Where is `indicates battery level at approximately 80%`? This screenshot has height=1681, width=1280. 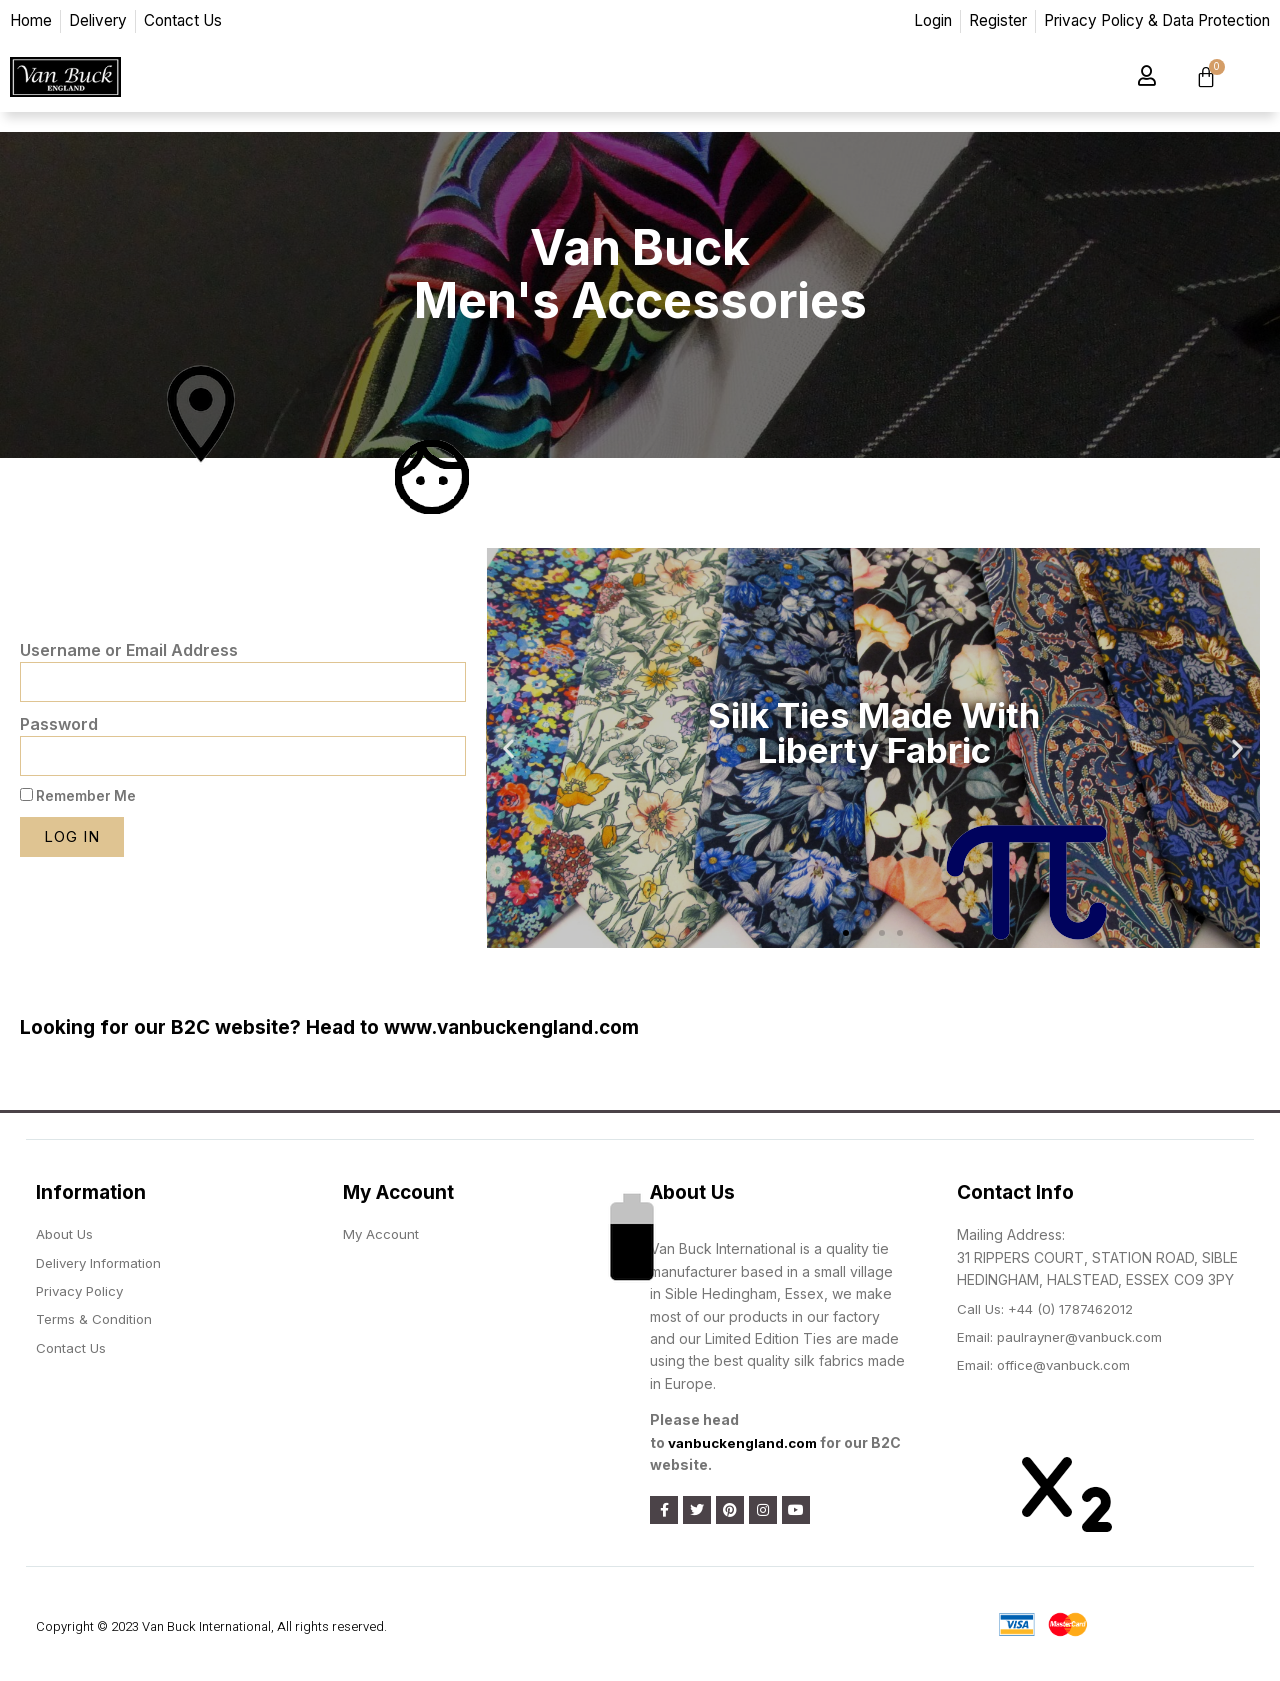
indicates battery level at approximately 80% is located at coordinates (632, 1237).